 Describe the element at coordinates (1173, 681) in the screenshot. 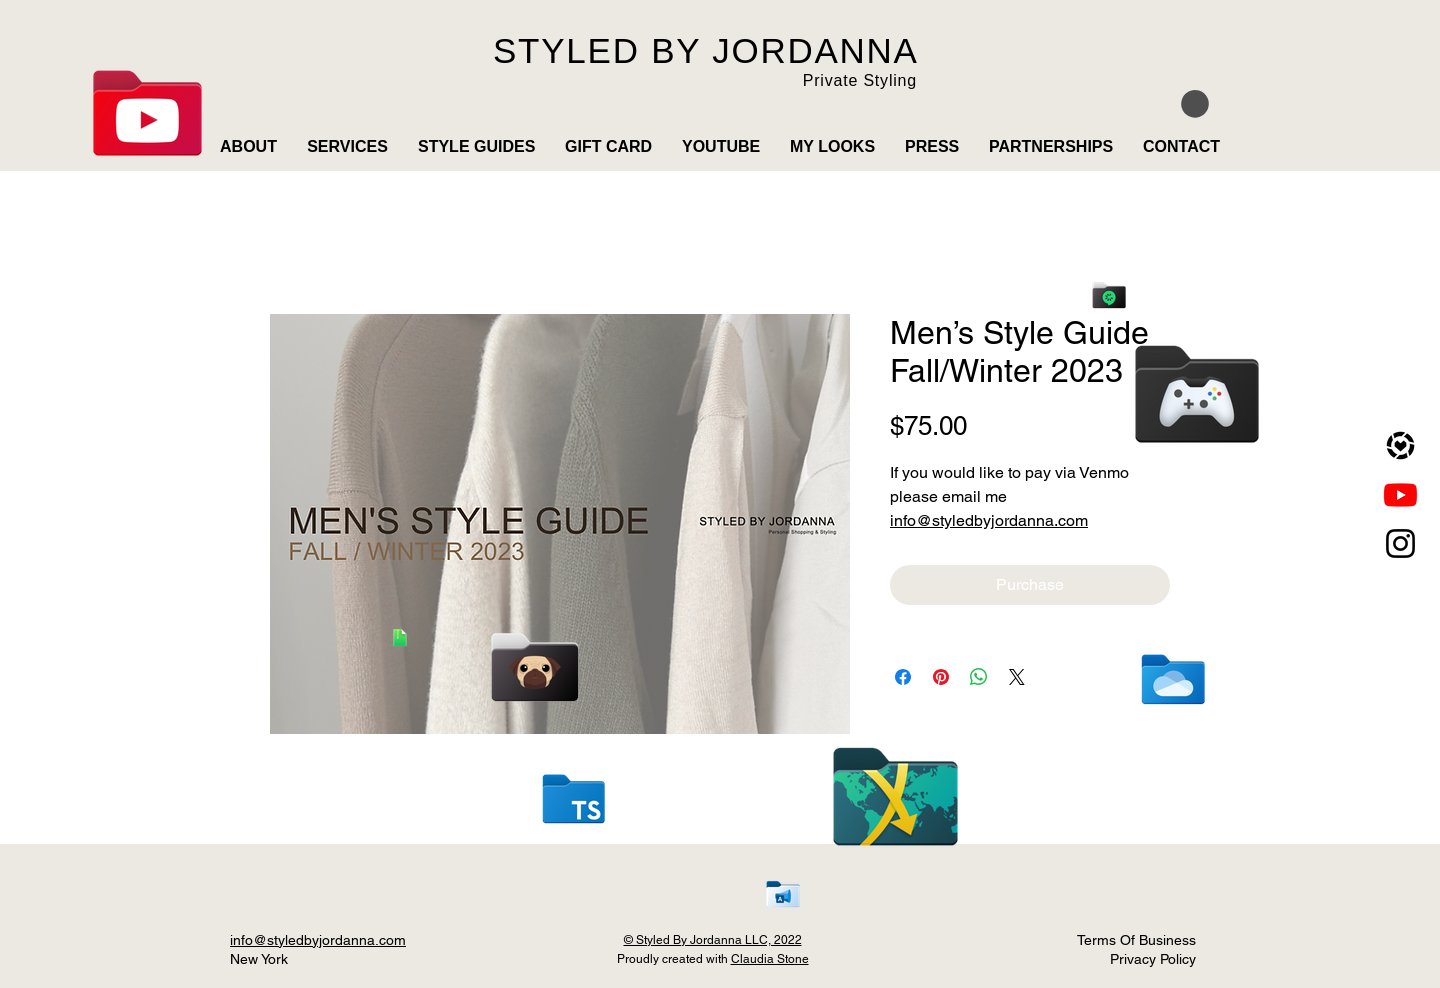

I see `open OneDrive synced folder` at that location.